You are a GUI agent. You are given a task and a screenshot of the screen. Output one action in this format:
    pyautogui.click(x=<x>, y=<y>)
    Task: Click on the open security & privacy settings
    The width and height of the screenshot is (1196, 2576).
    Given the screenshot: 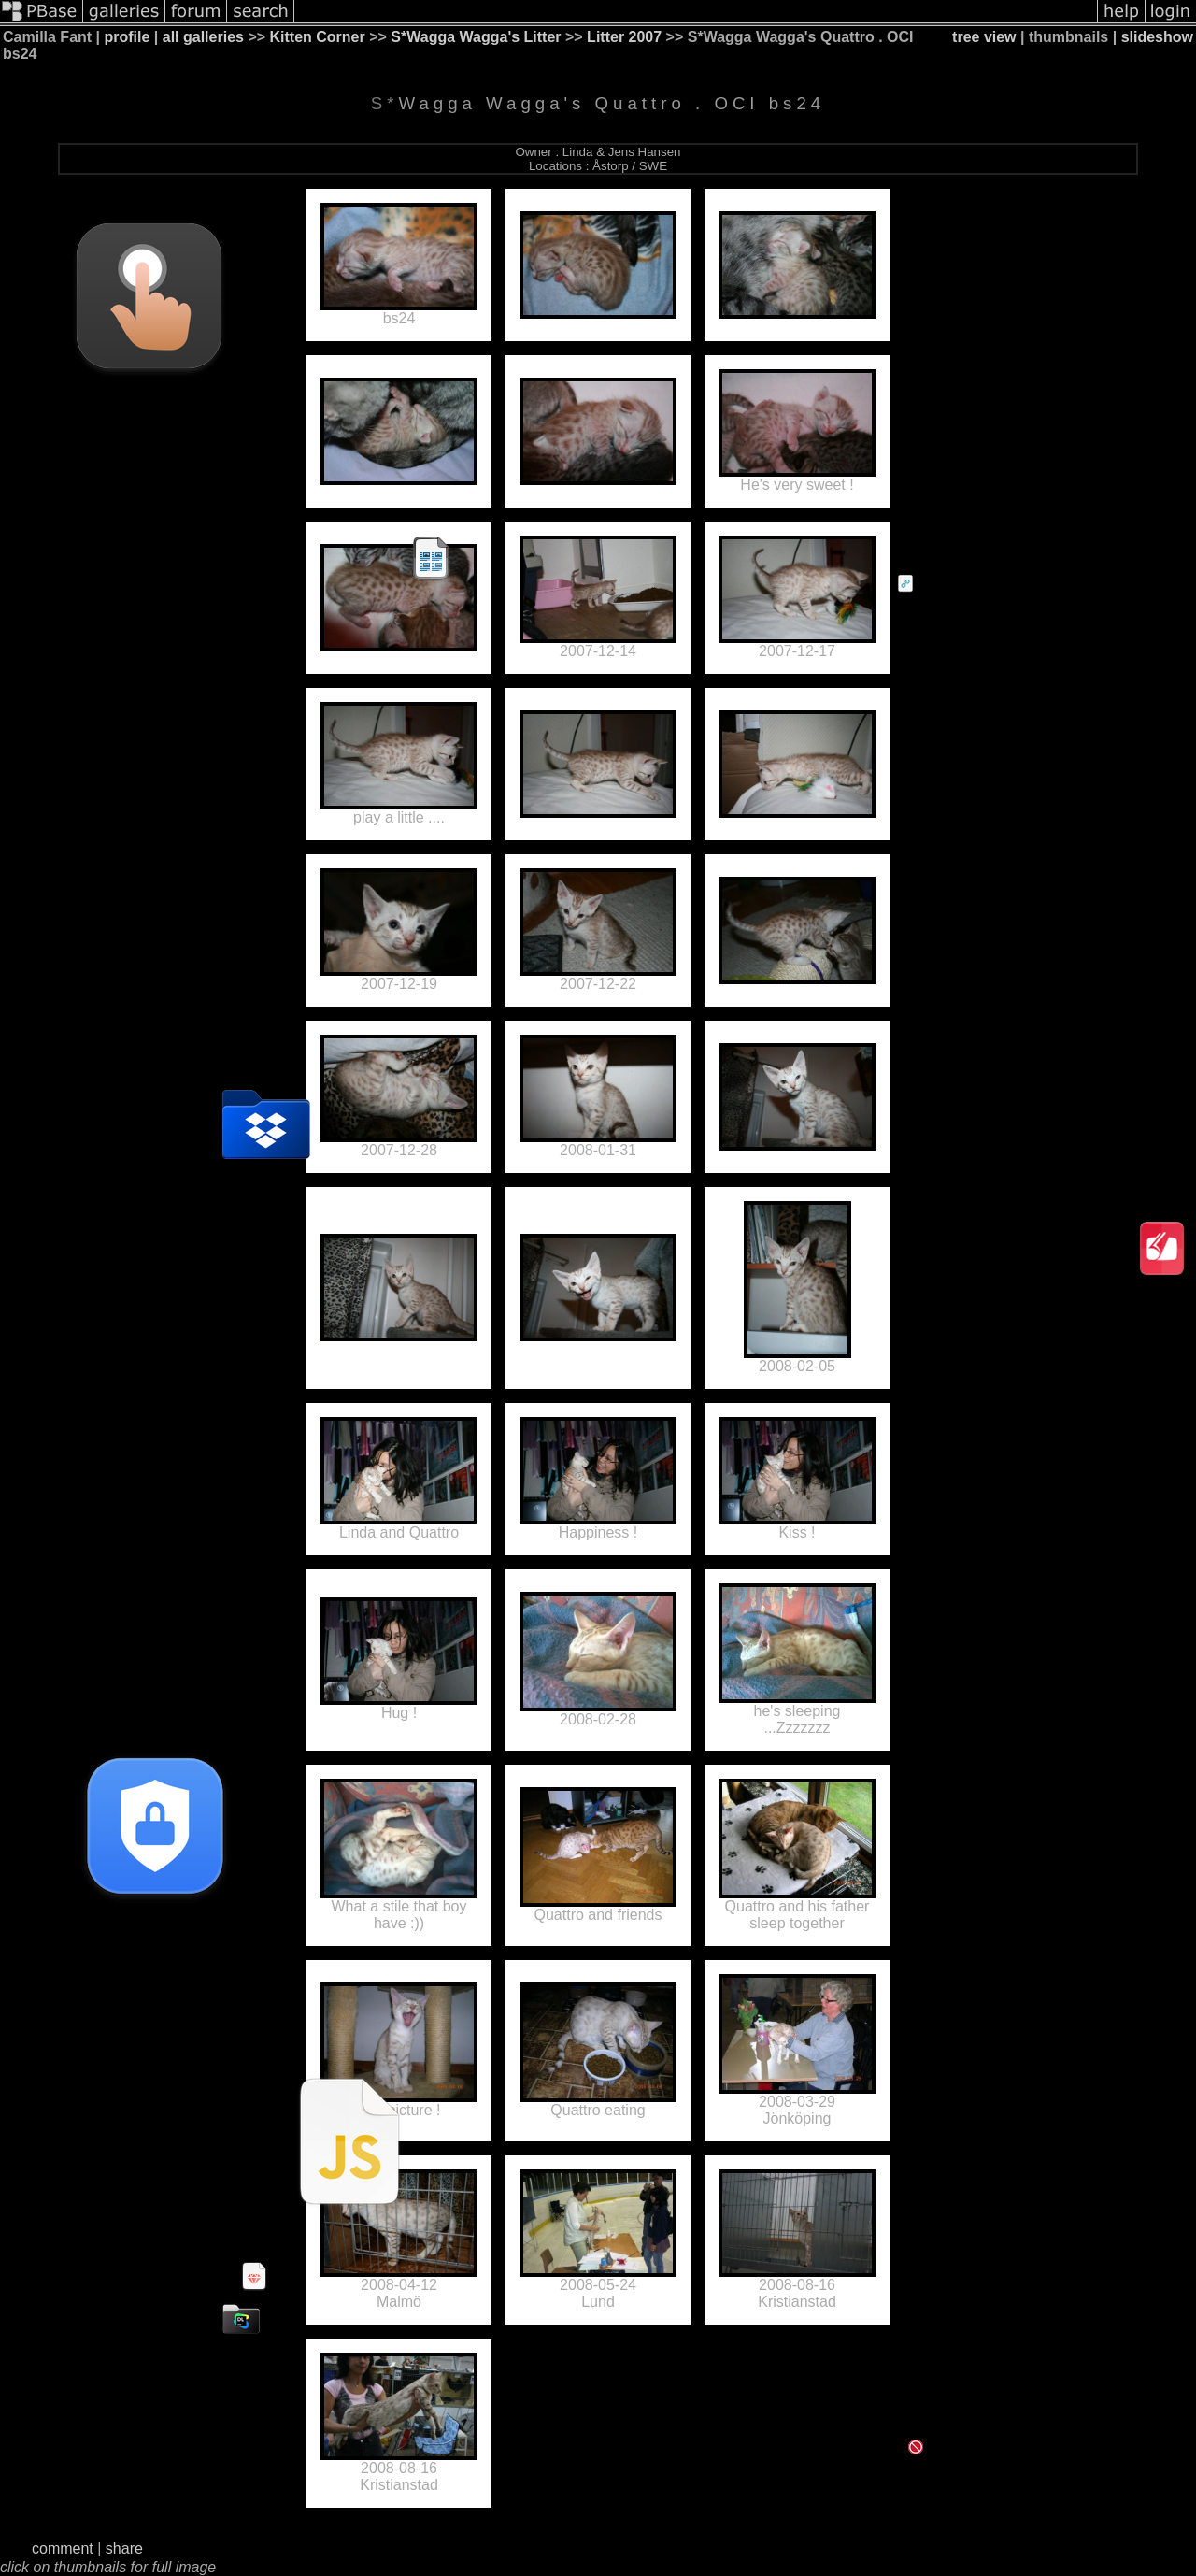 What is the action you would take?
    pyautogui.click(x=155, y=1828)
    